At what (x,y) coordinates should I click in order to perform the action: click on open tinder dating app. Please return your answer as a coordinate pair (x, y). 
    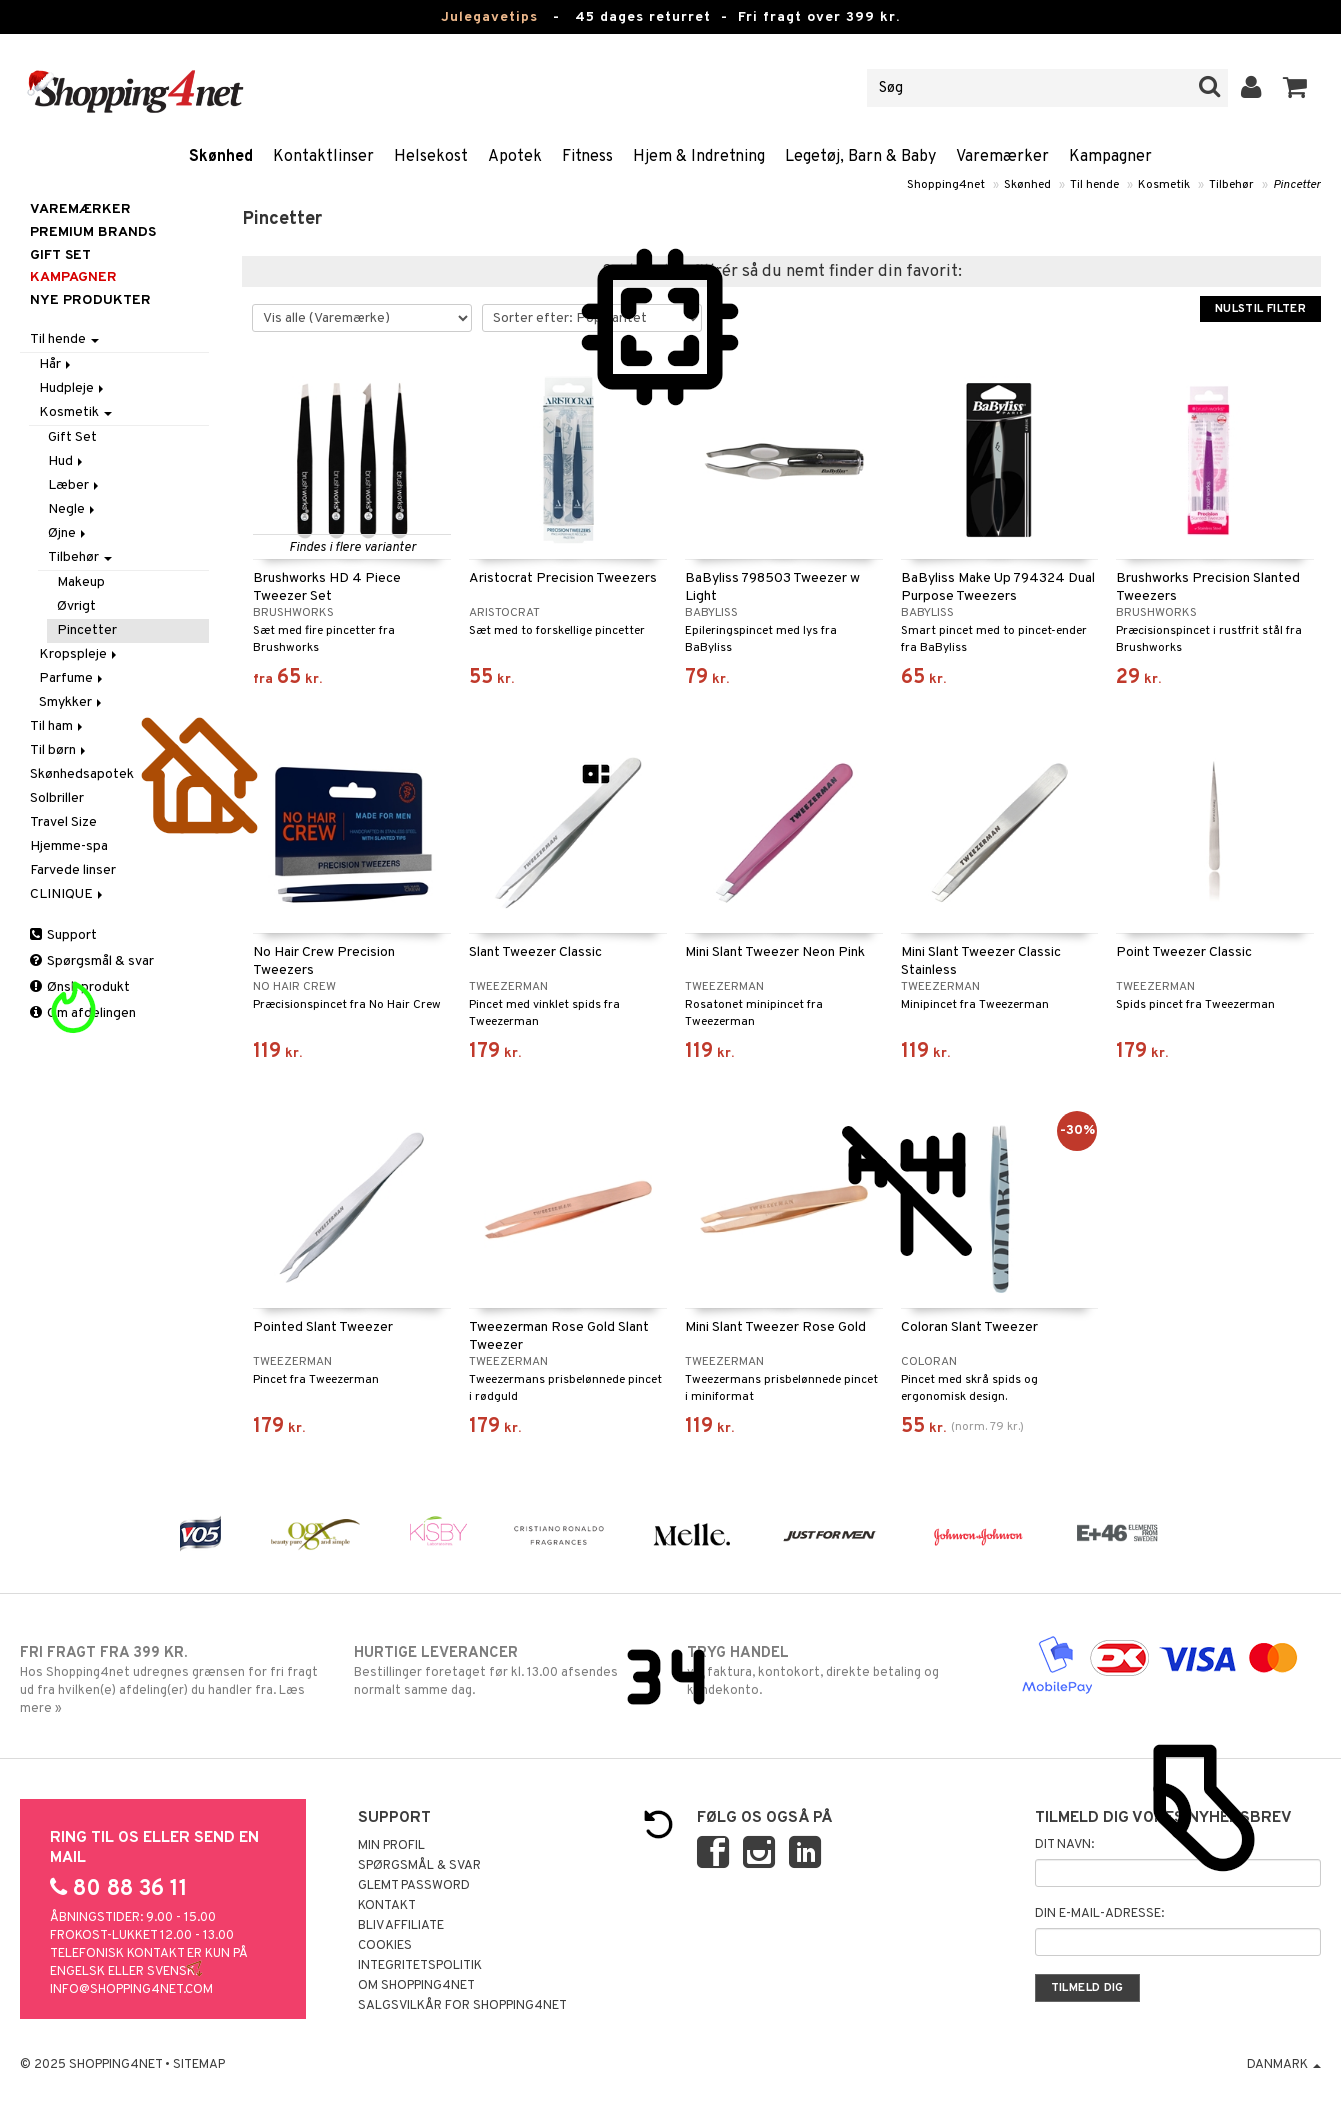
    Looking at the image, I should click on (73, 1008).